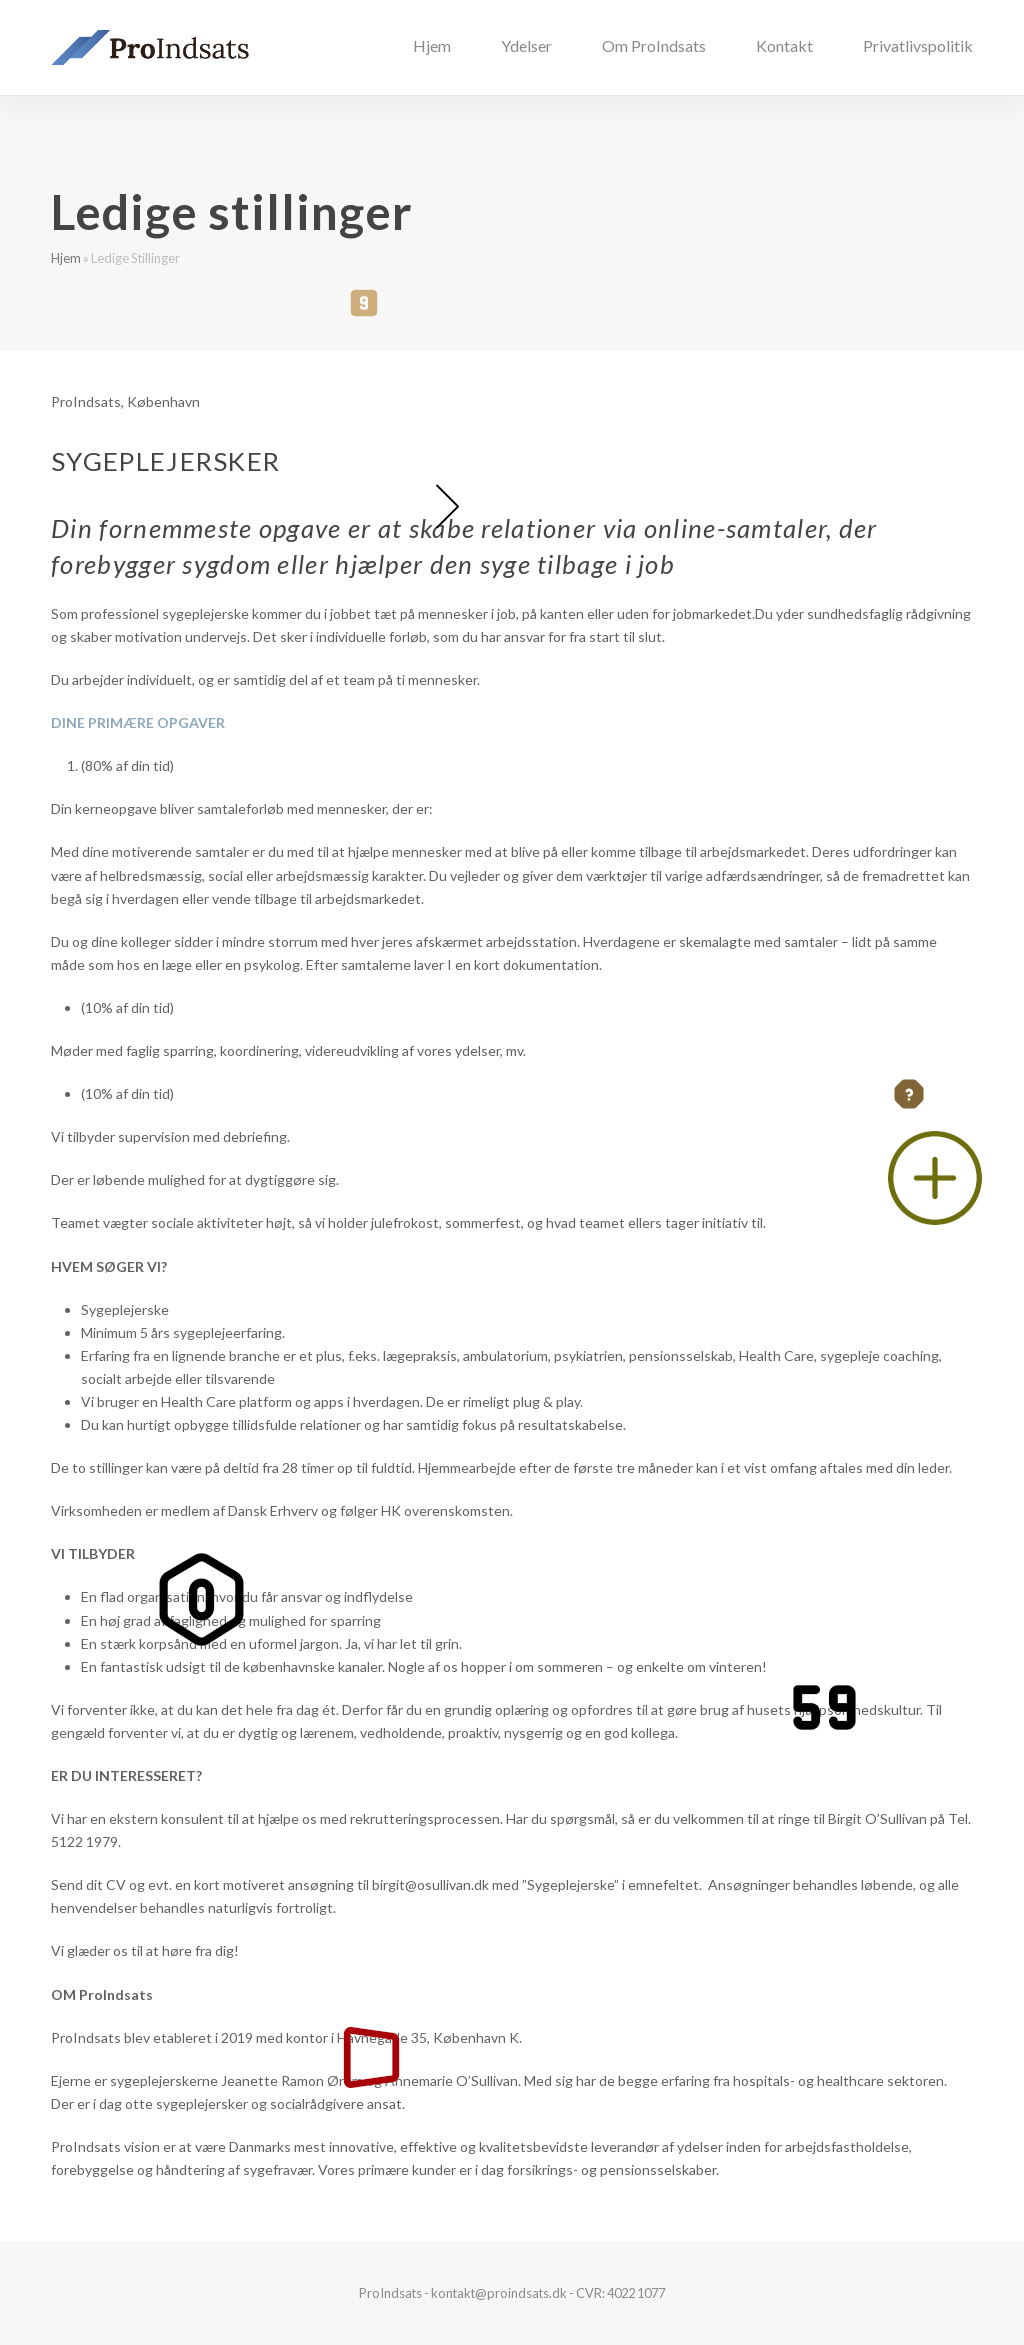  Describe the element at coordinates (935, 1178) in the screenshot. I see `add a new item` at that location.